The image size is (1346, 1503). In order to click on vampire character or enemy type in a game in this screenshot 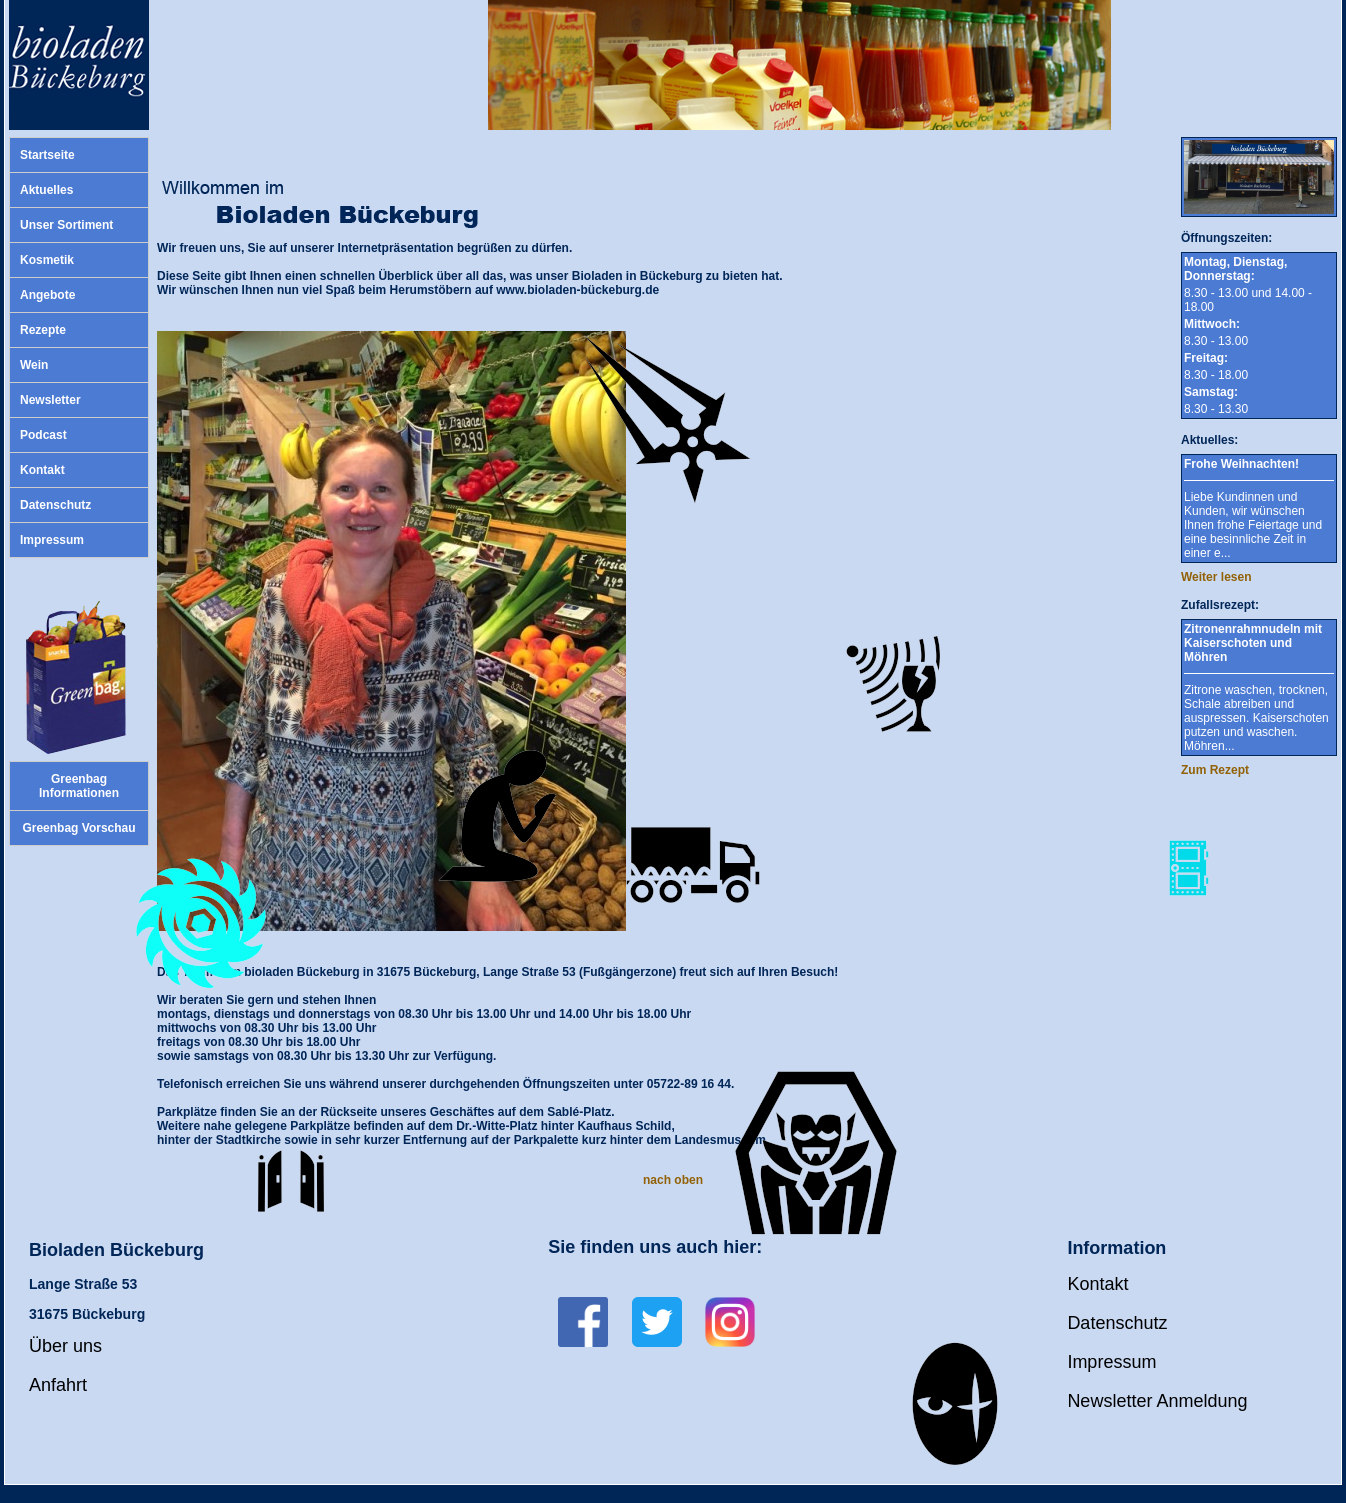, I will do `click(816, 1152)`.